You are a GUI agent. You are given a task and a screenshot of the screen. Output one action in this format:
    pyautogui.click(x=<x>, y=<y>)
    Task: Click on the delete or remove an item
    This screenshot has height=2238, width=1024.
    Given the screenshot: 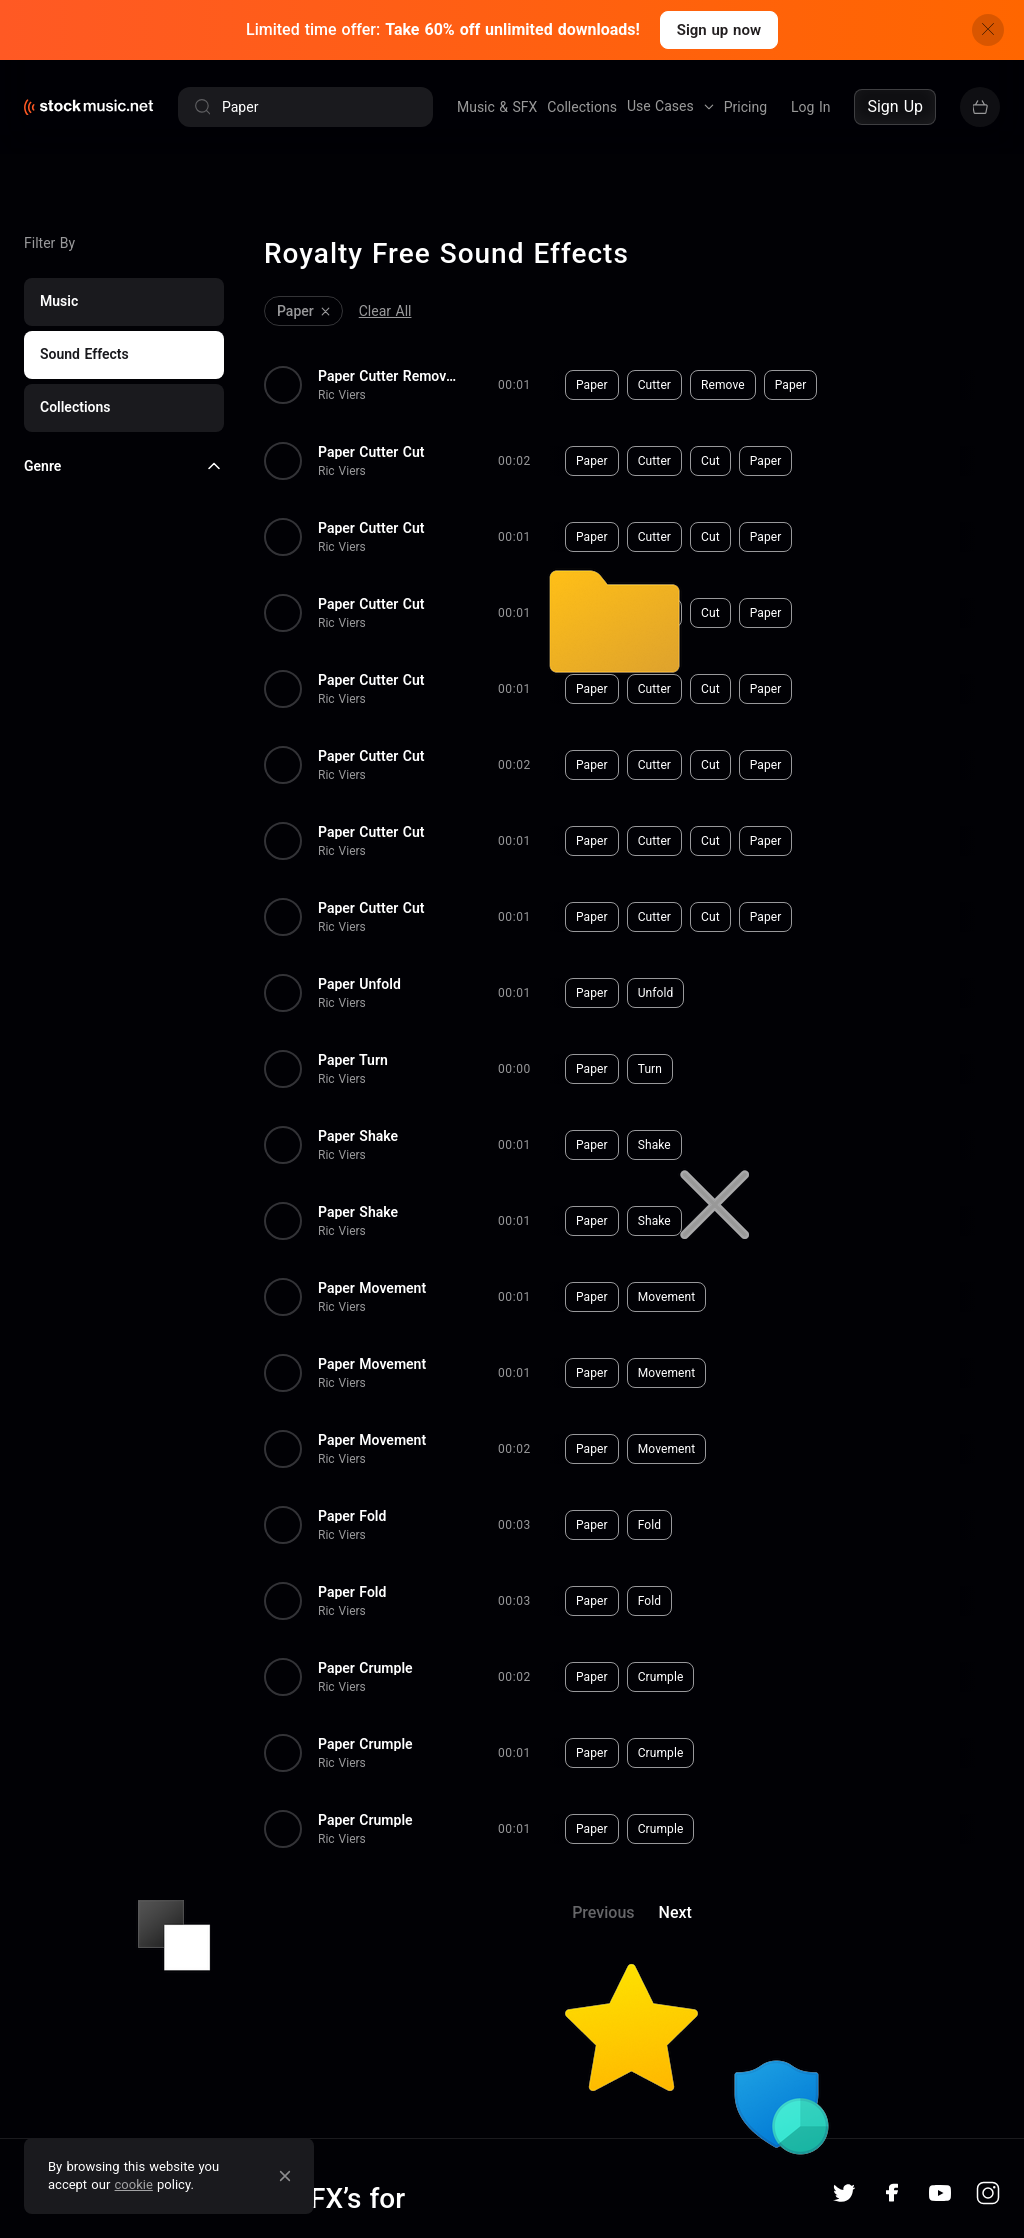 What is the action you would take?
    pyautogui.click(x=681, y=1171)
    